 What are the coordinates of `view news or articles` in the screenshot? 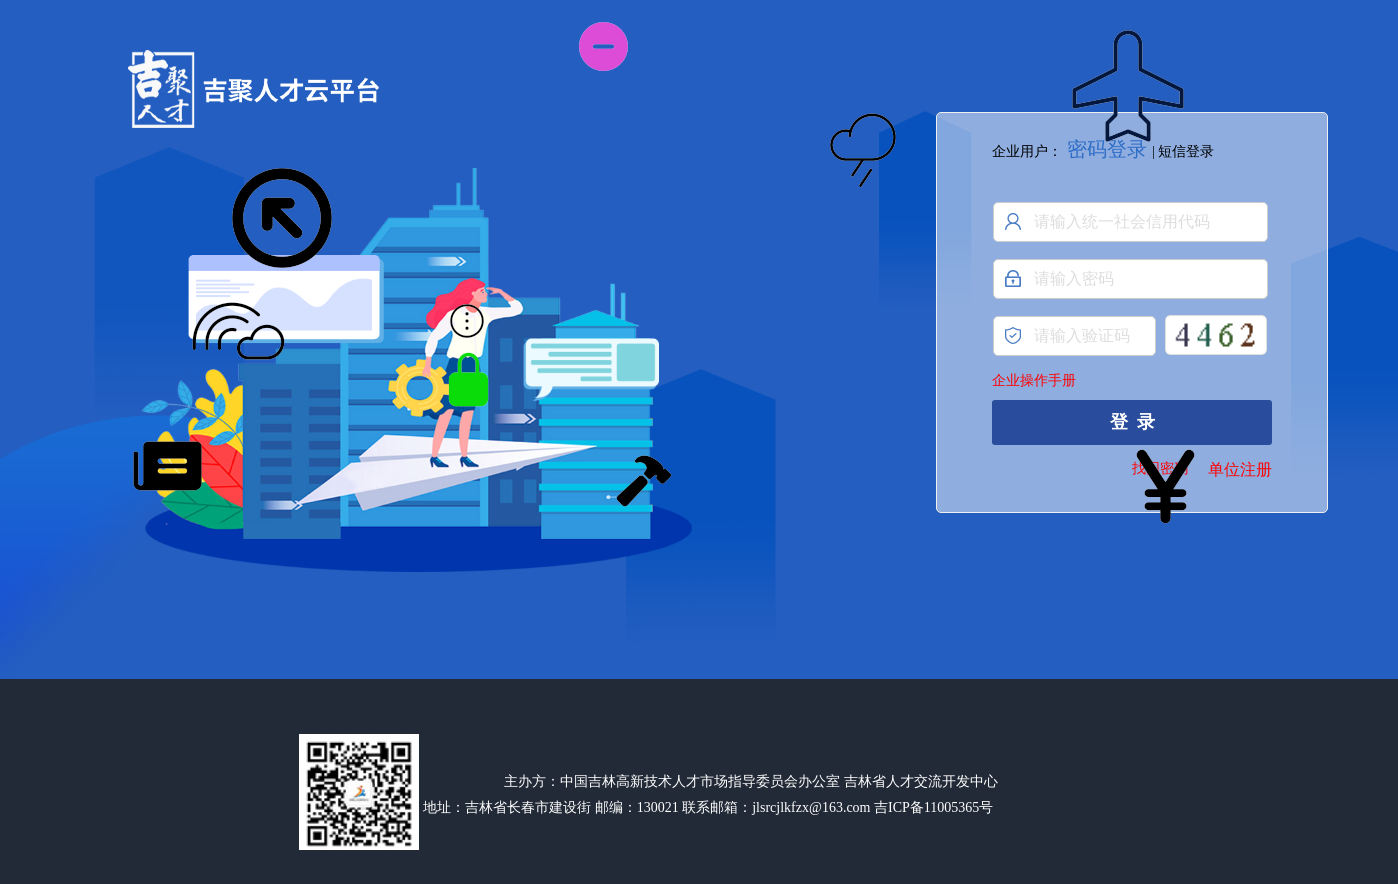 It's located at (170, 466).